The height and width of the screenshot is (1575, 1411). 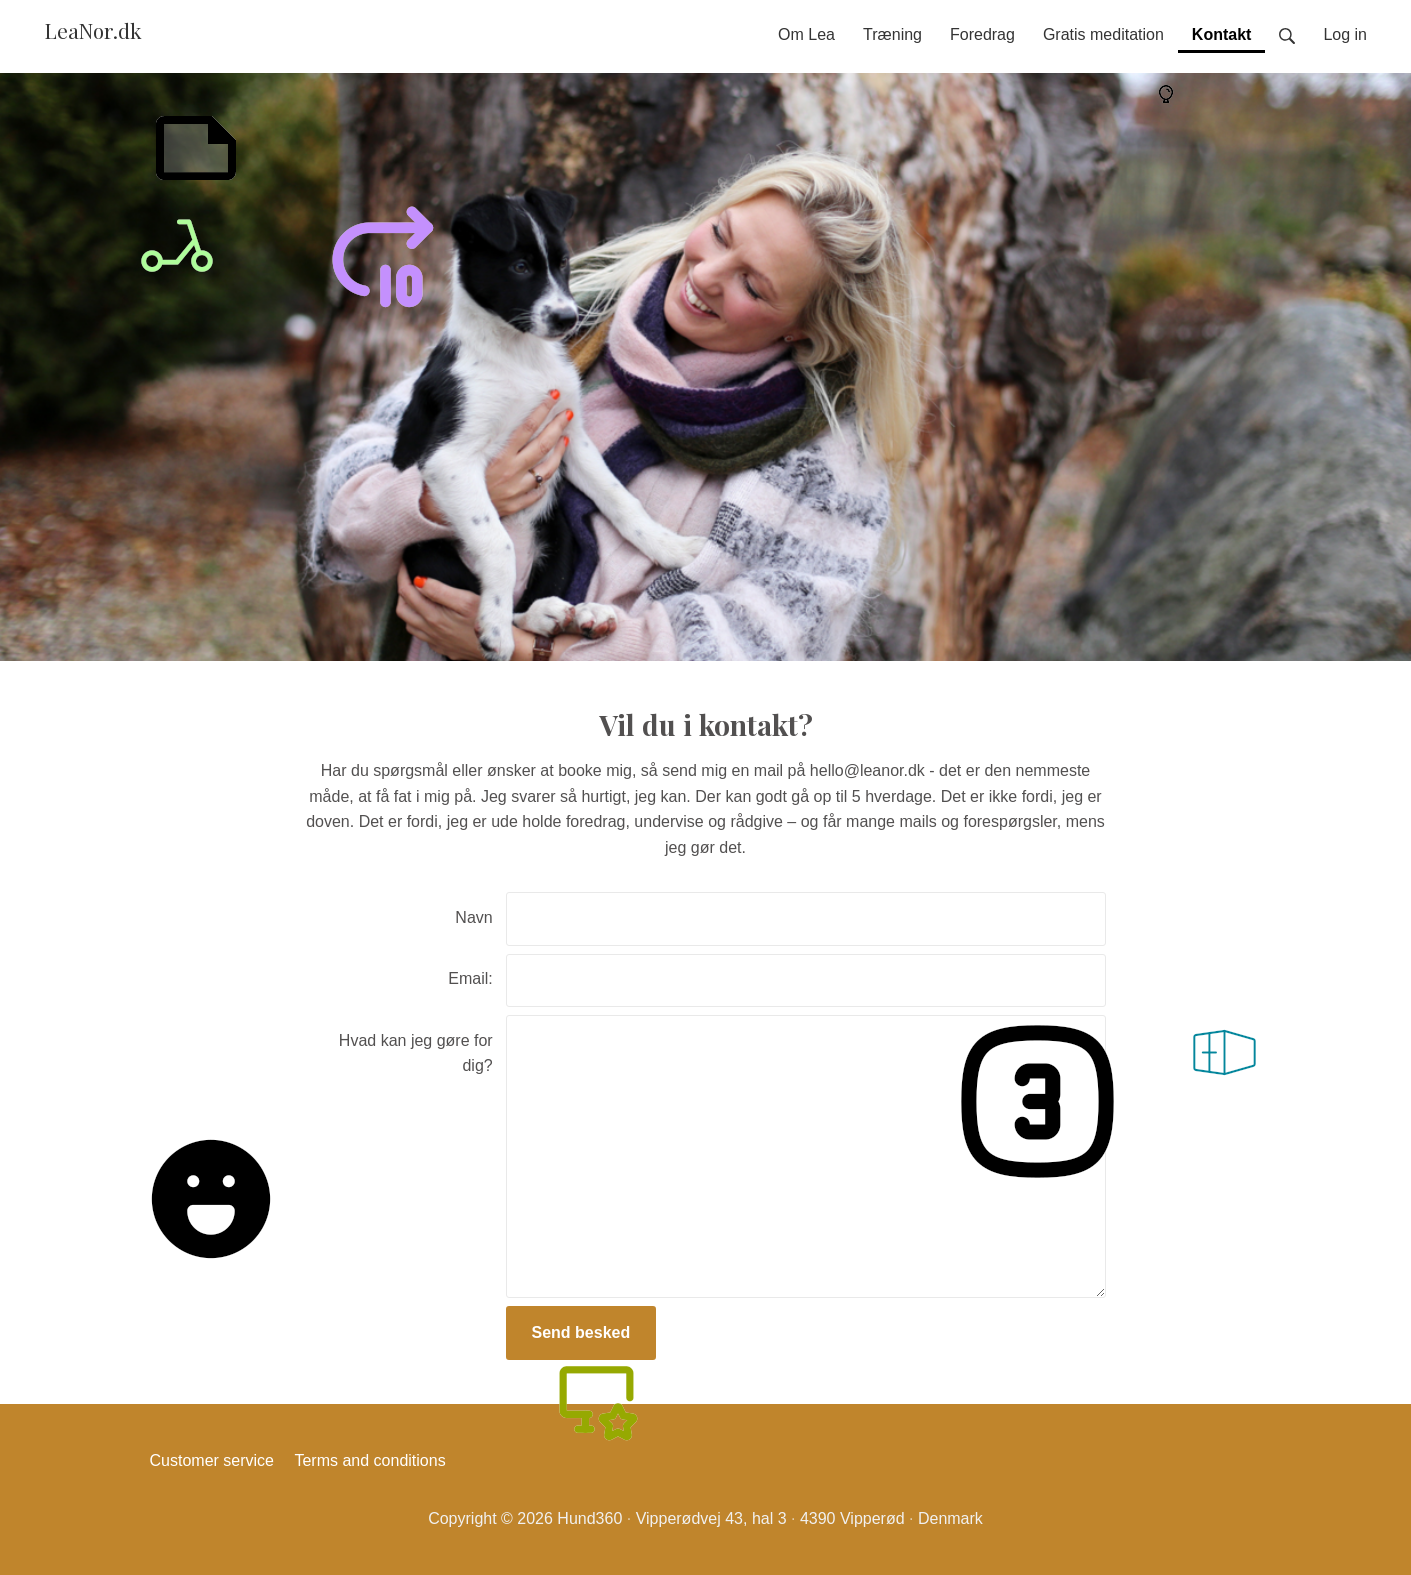 What do you see at coordinates (385, 259) in the screenshot?
I see `skip forward 10 seconds` at bounding box center [385, 259].